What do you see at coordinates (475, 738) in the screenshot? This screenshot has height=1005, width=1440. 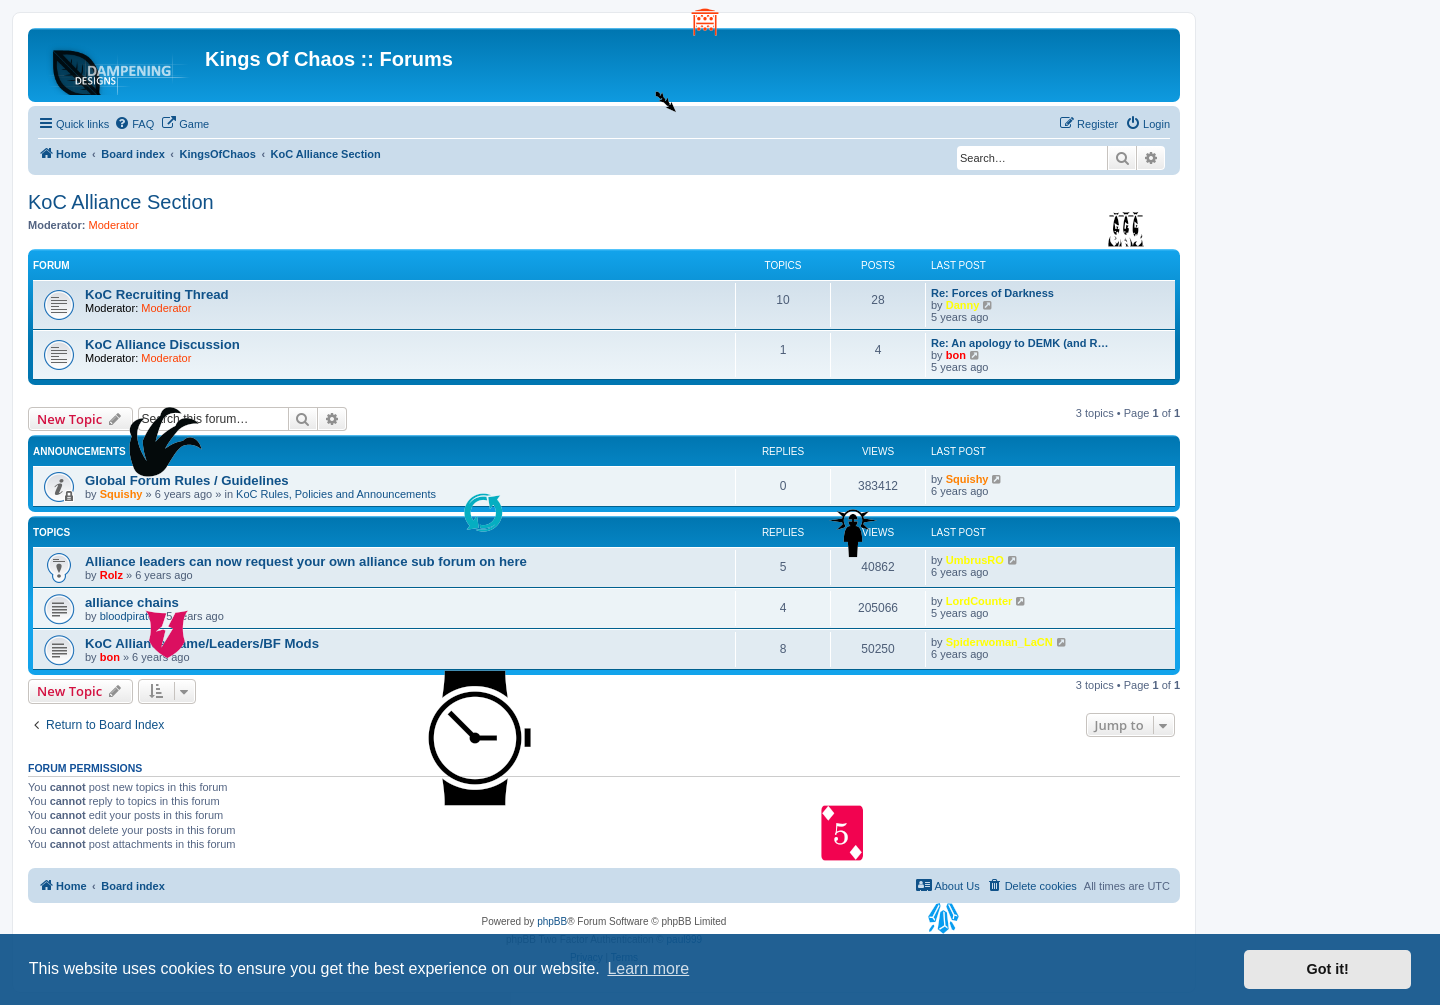 I see `view current time or clock settings` at bounding box center [475, 738].